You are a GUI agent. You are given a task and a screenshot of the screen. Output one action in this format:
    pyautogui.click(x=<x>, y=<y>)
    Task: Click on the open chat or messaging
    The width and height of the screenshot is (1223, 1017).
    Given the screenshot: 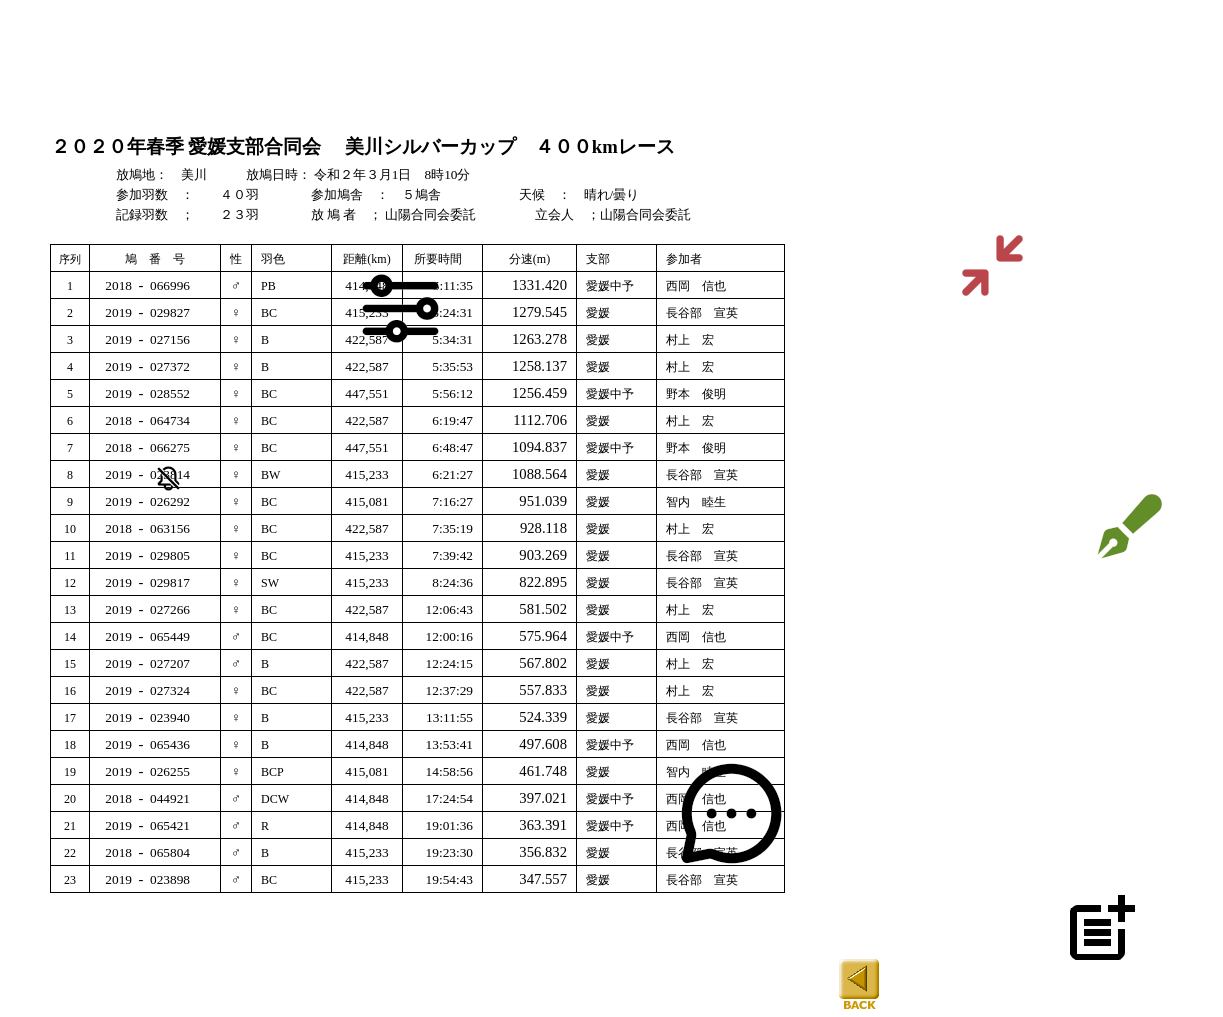 What is the action you would take?
    pyautogui.click(x=731, y=813)
    